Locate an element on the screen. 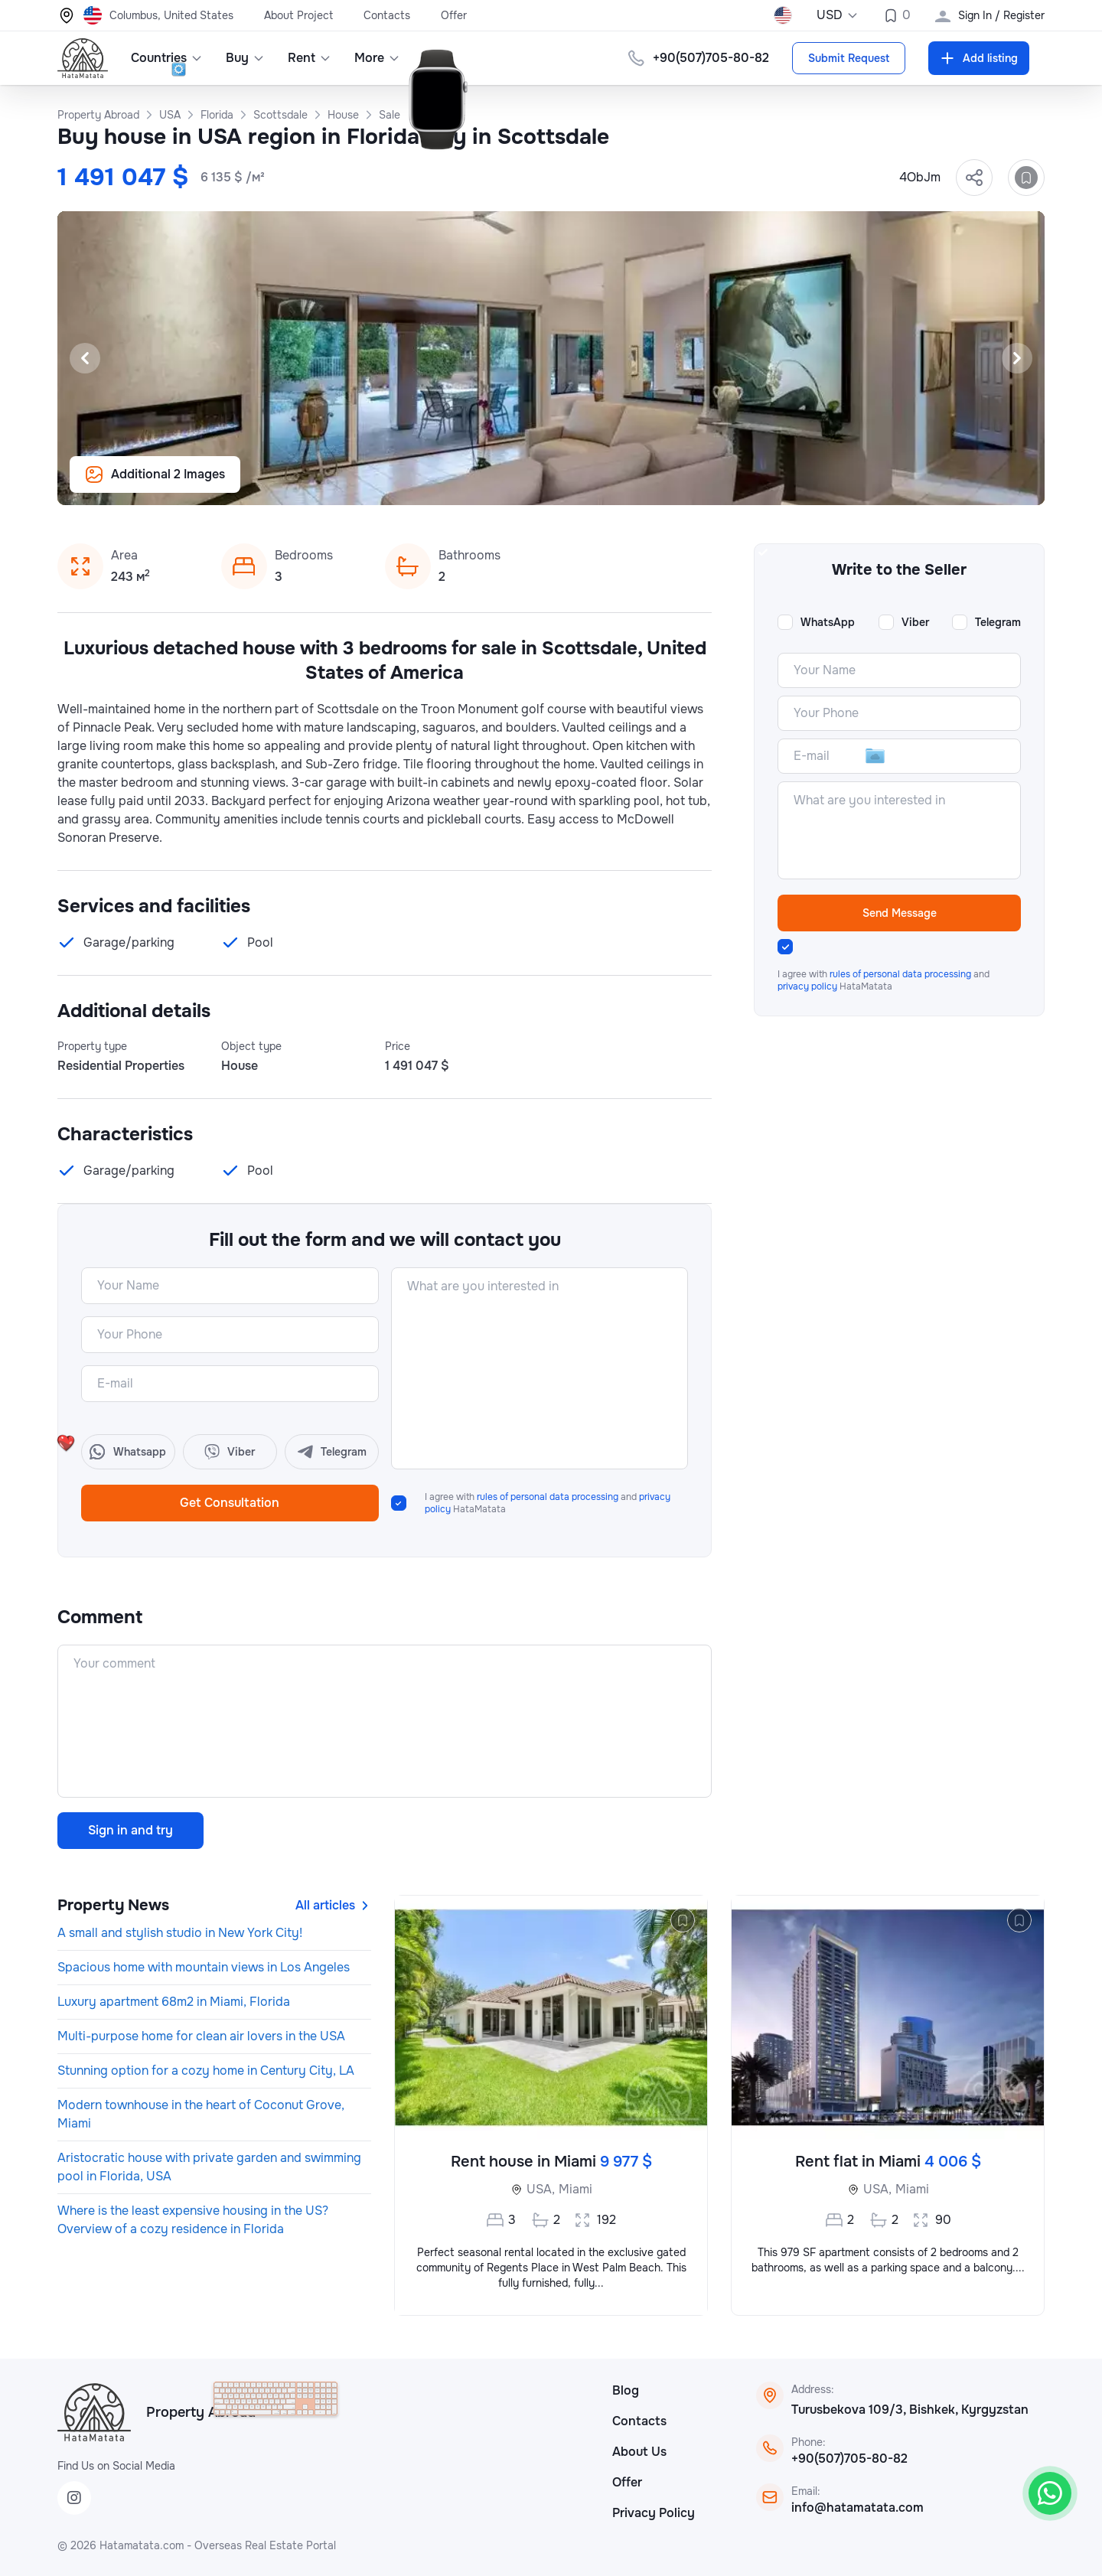 The width and height of the screenshot is (1102, 2576). manage your connected Apple Watch SE is located at coordinates (437, 99).